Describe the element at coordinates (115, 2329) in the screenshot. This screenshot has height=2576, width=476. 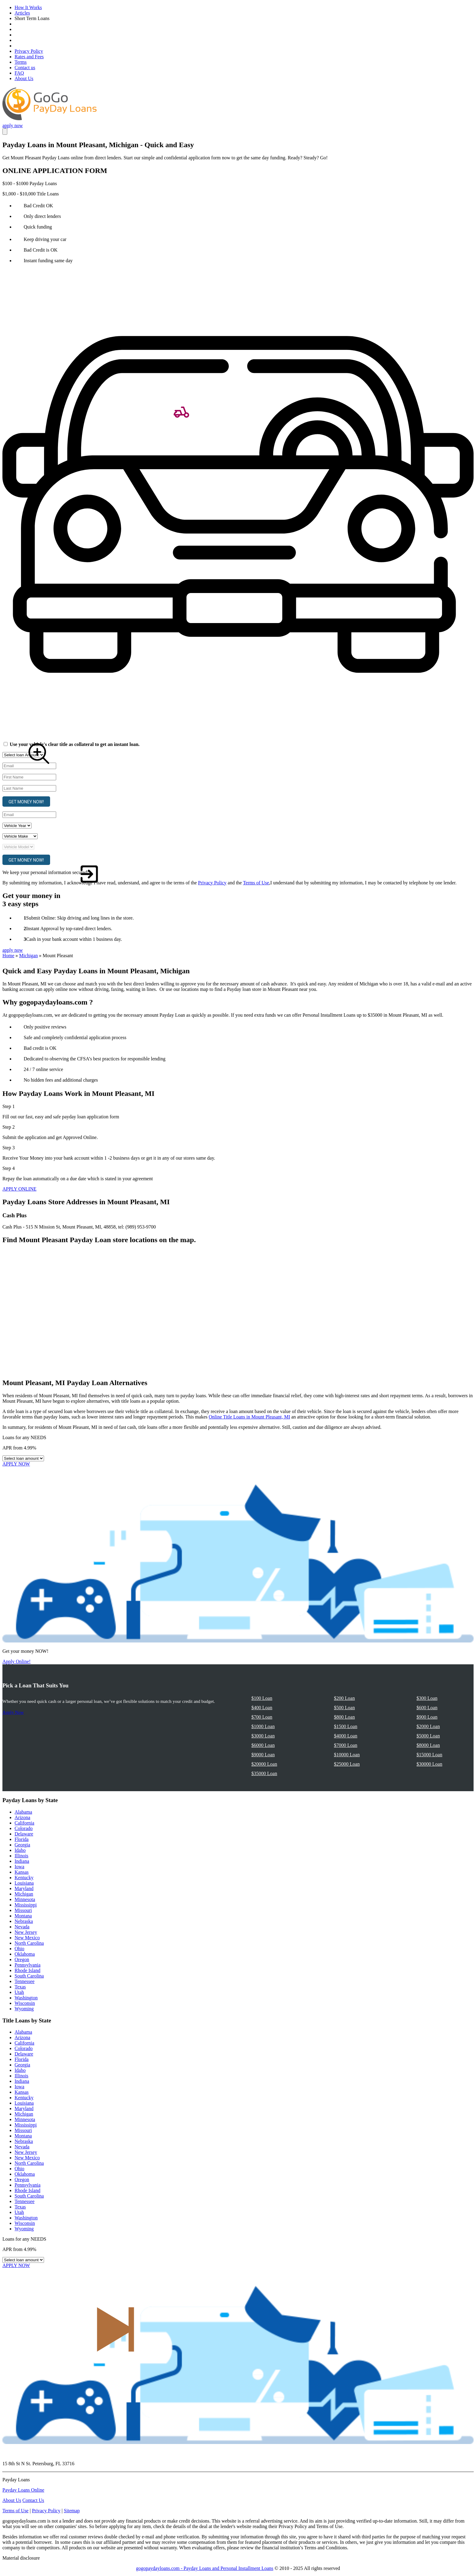
I see `skip to the next track` at that location.